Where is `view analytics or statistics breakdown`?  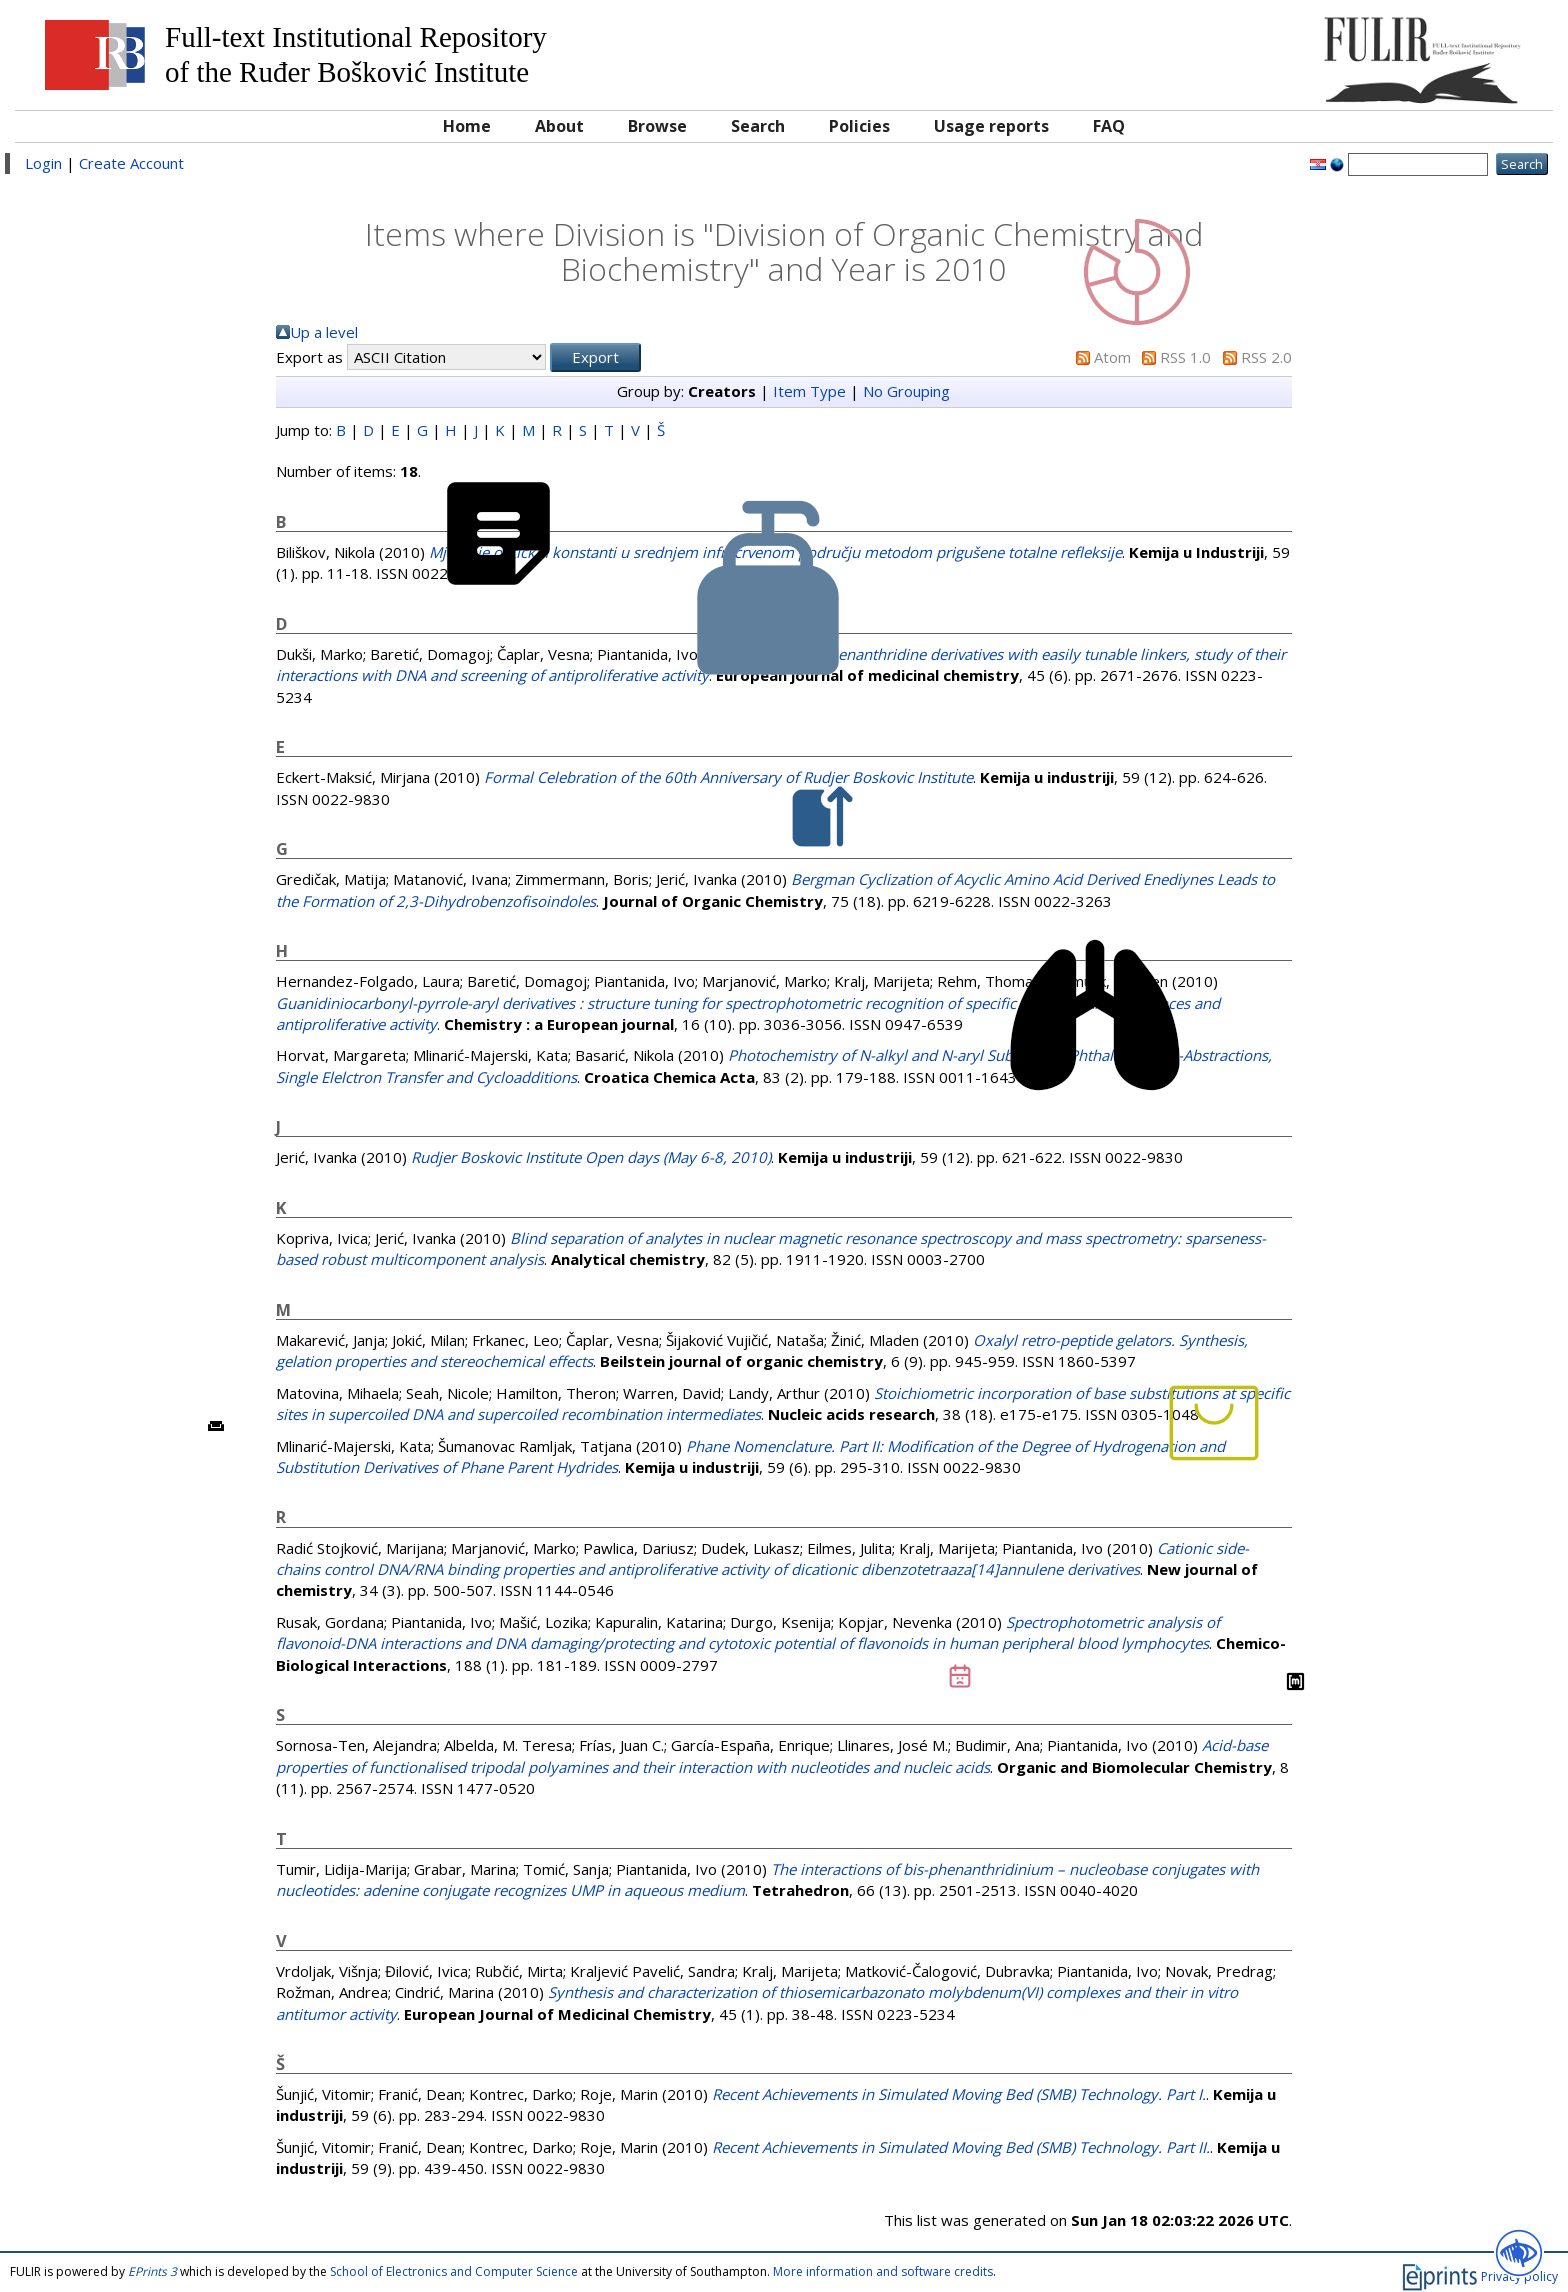 view analytics or statistics breakdown is located at coordinates (1137, 272).